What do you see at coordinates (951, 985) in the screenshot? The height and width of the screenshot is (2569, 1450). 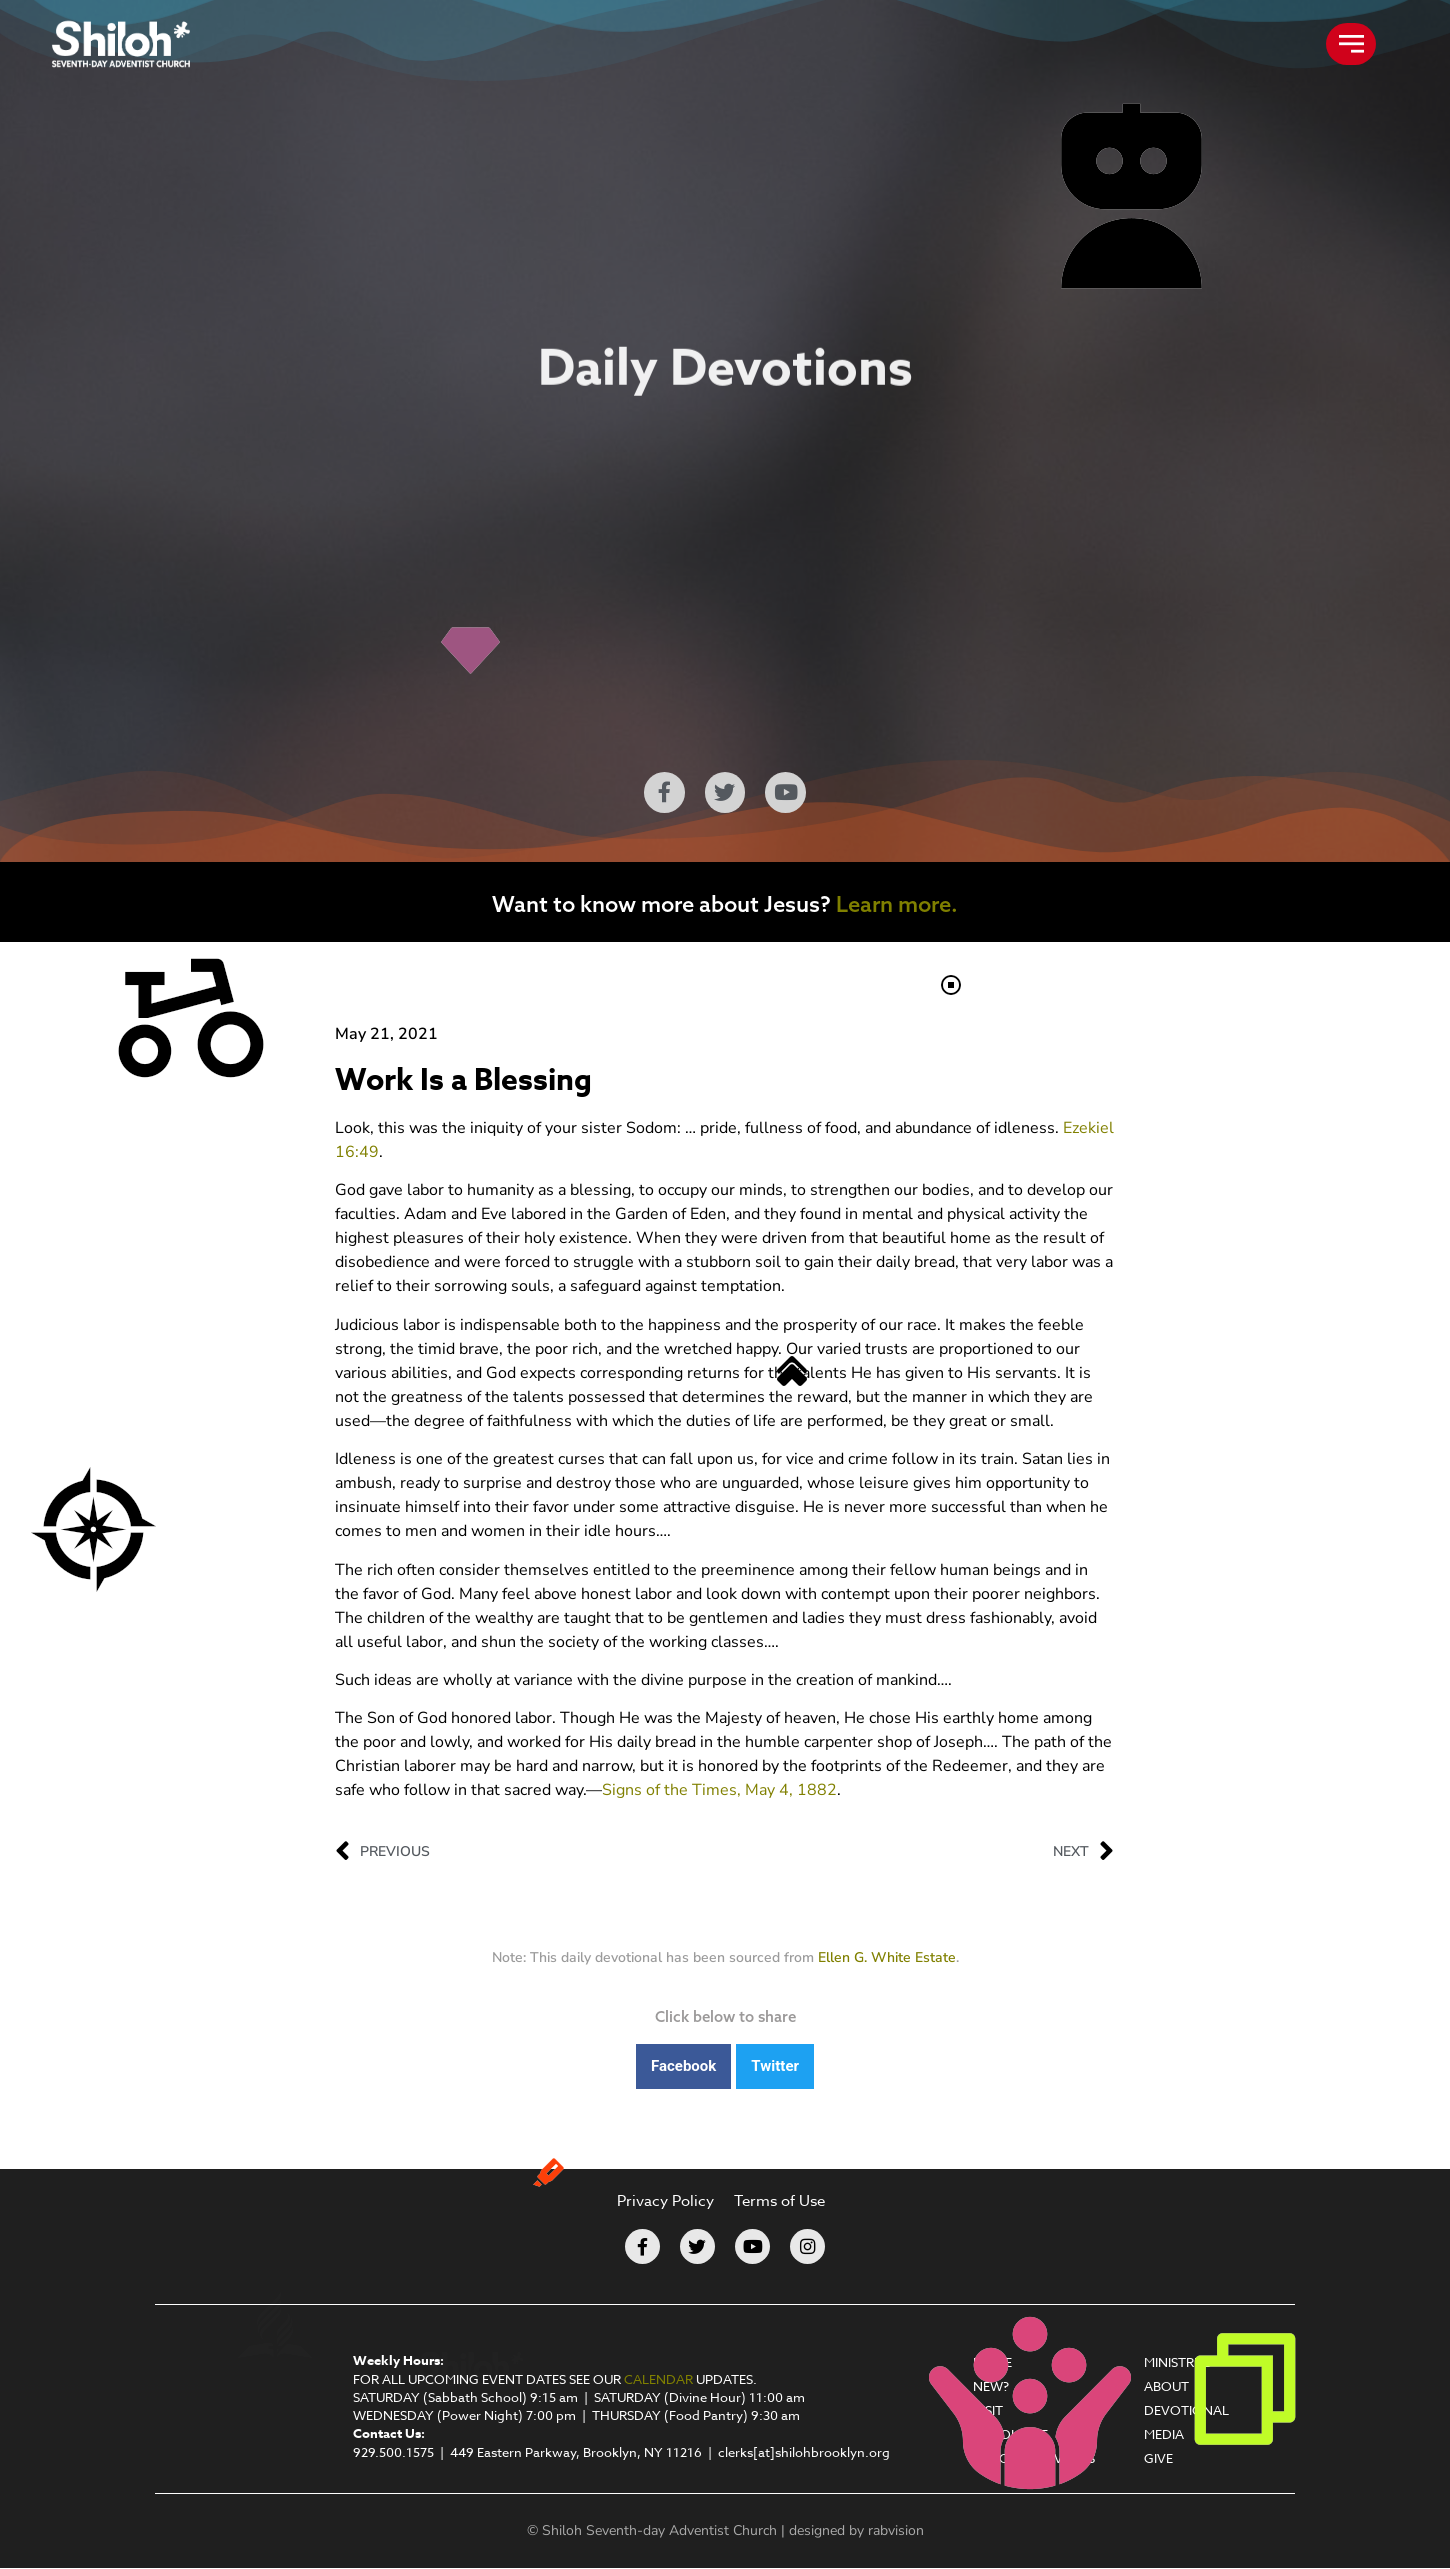 I see `stop media playback` at bounding box center [951, 985].